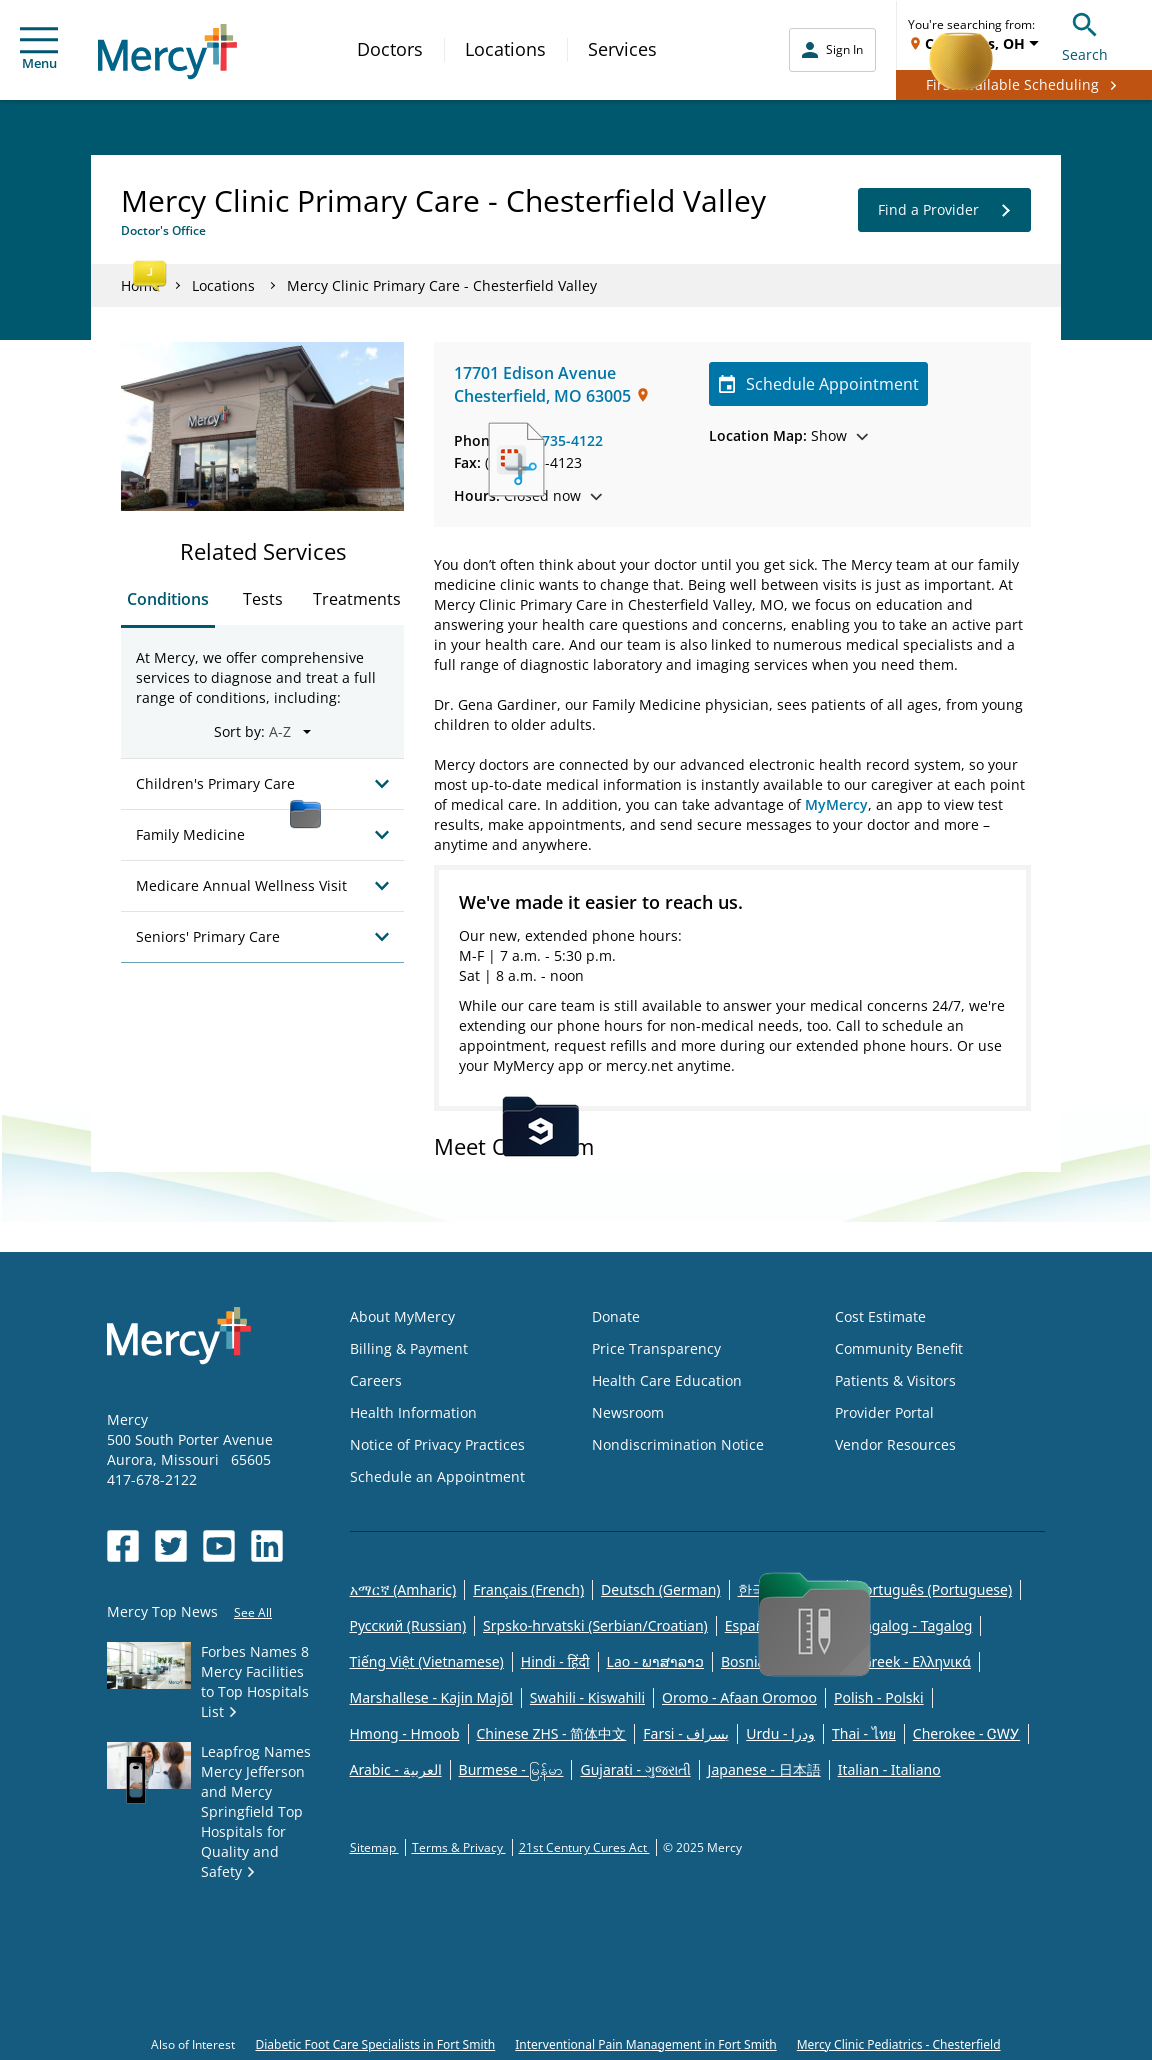 The image size is (1152, 2060). What do you see at coordinates (814, 1624) in the screenshot?
I see `access your templates folder` at bounding box center [814, 1624].